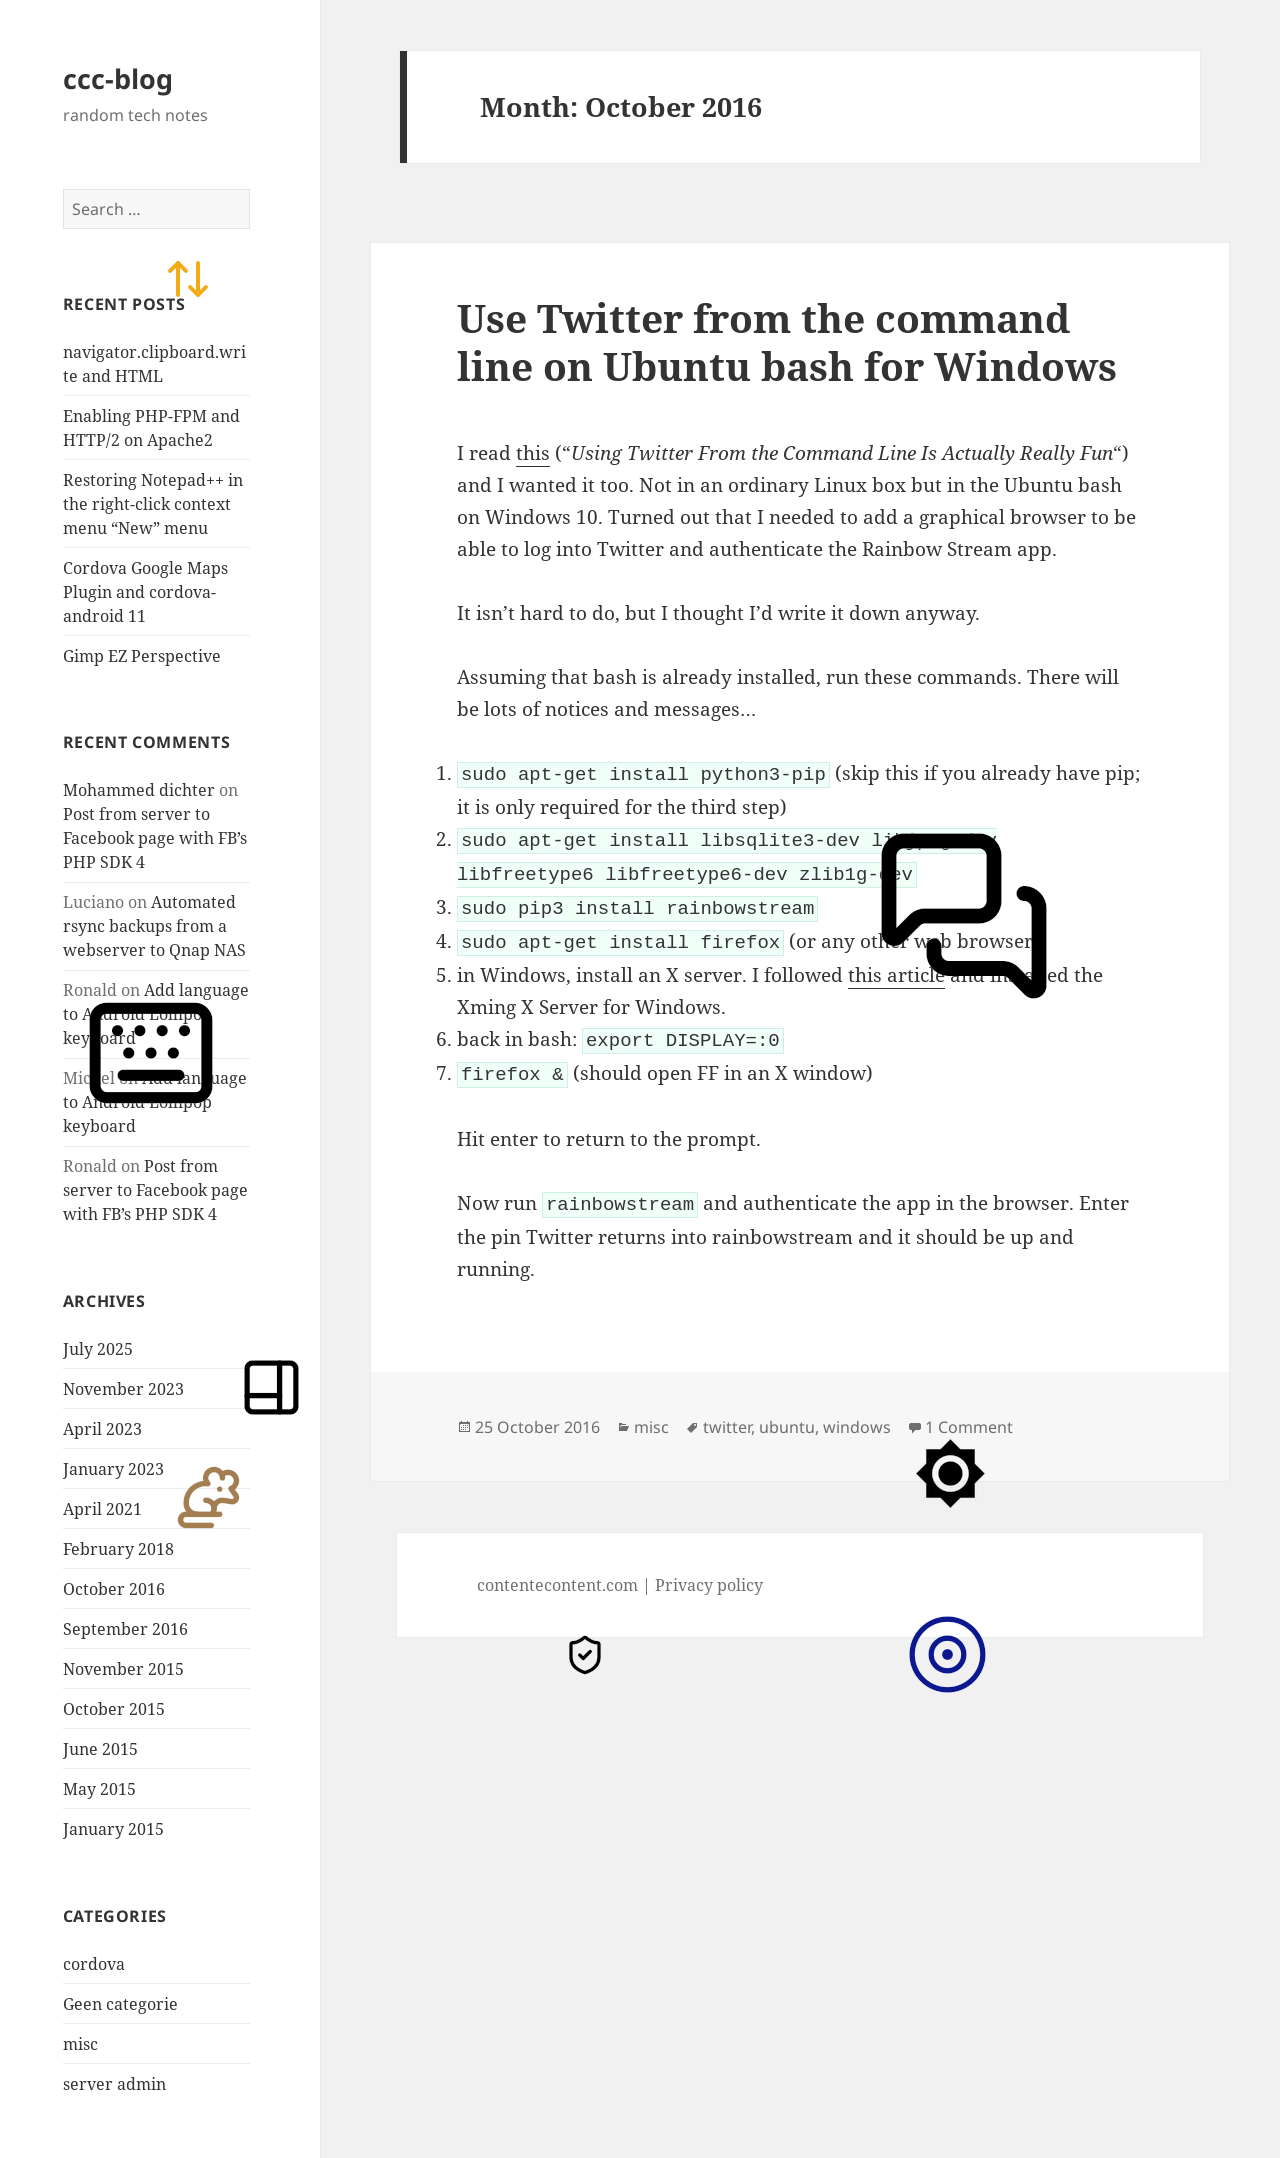 The image size is (1280, 2158). What do you see at coordinates (271, 1387) in the screenshot?
I see `toggle right and bottom panel layout` at bounding box center [271, 1387].